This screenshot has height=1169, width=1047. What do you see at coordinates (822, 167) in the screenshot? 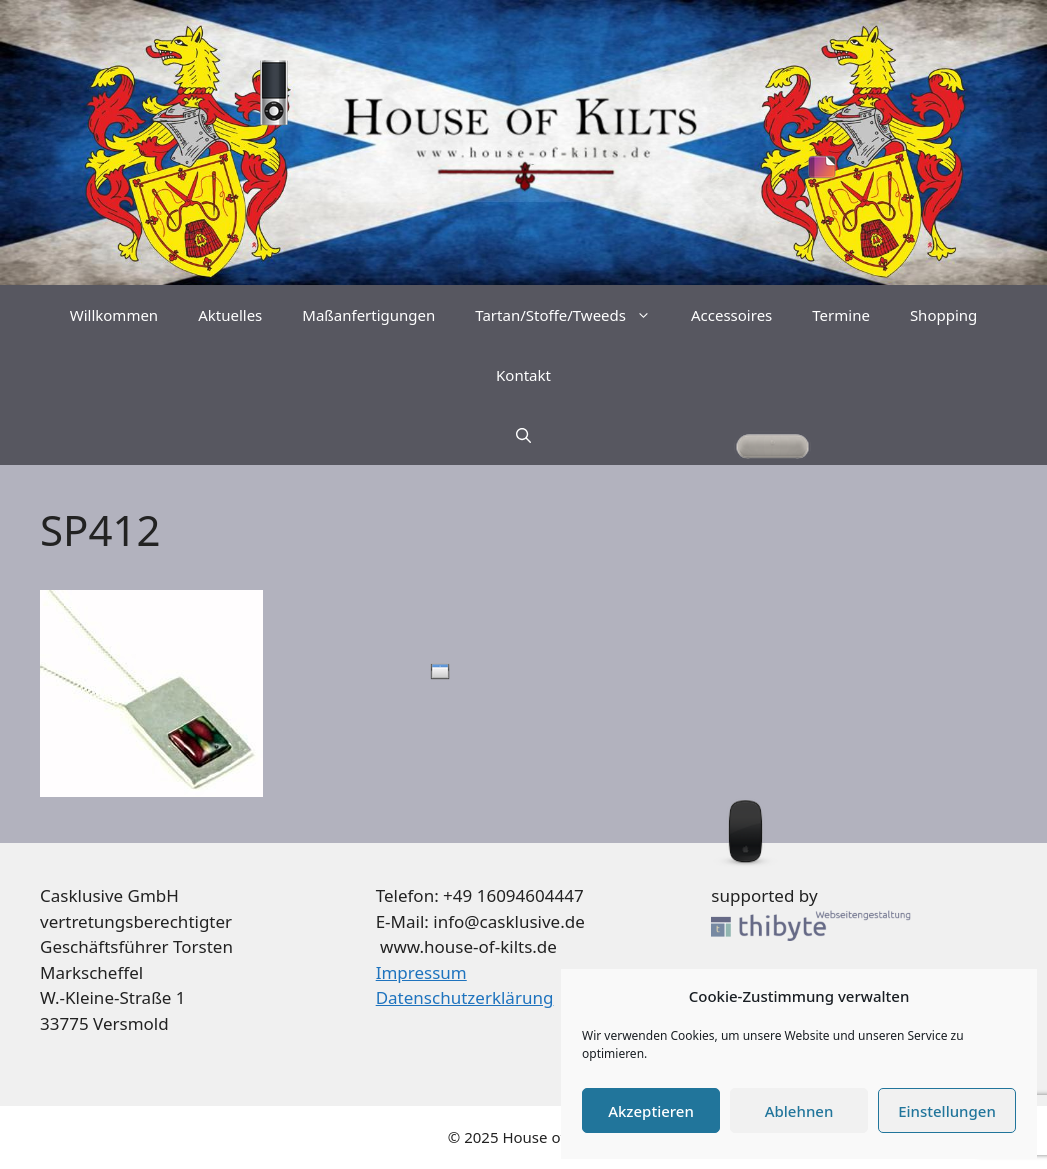
I see `customize desktop theme settings` at bounding box center [822, 167].